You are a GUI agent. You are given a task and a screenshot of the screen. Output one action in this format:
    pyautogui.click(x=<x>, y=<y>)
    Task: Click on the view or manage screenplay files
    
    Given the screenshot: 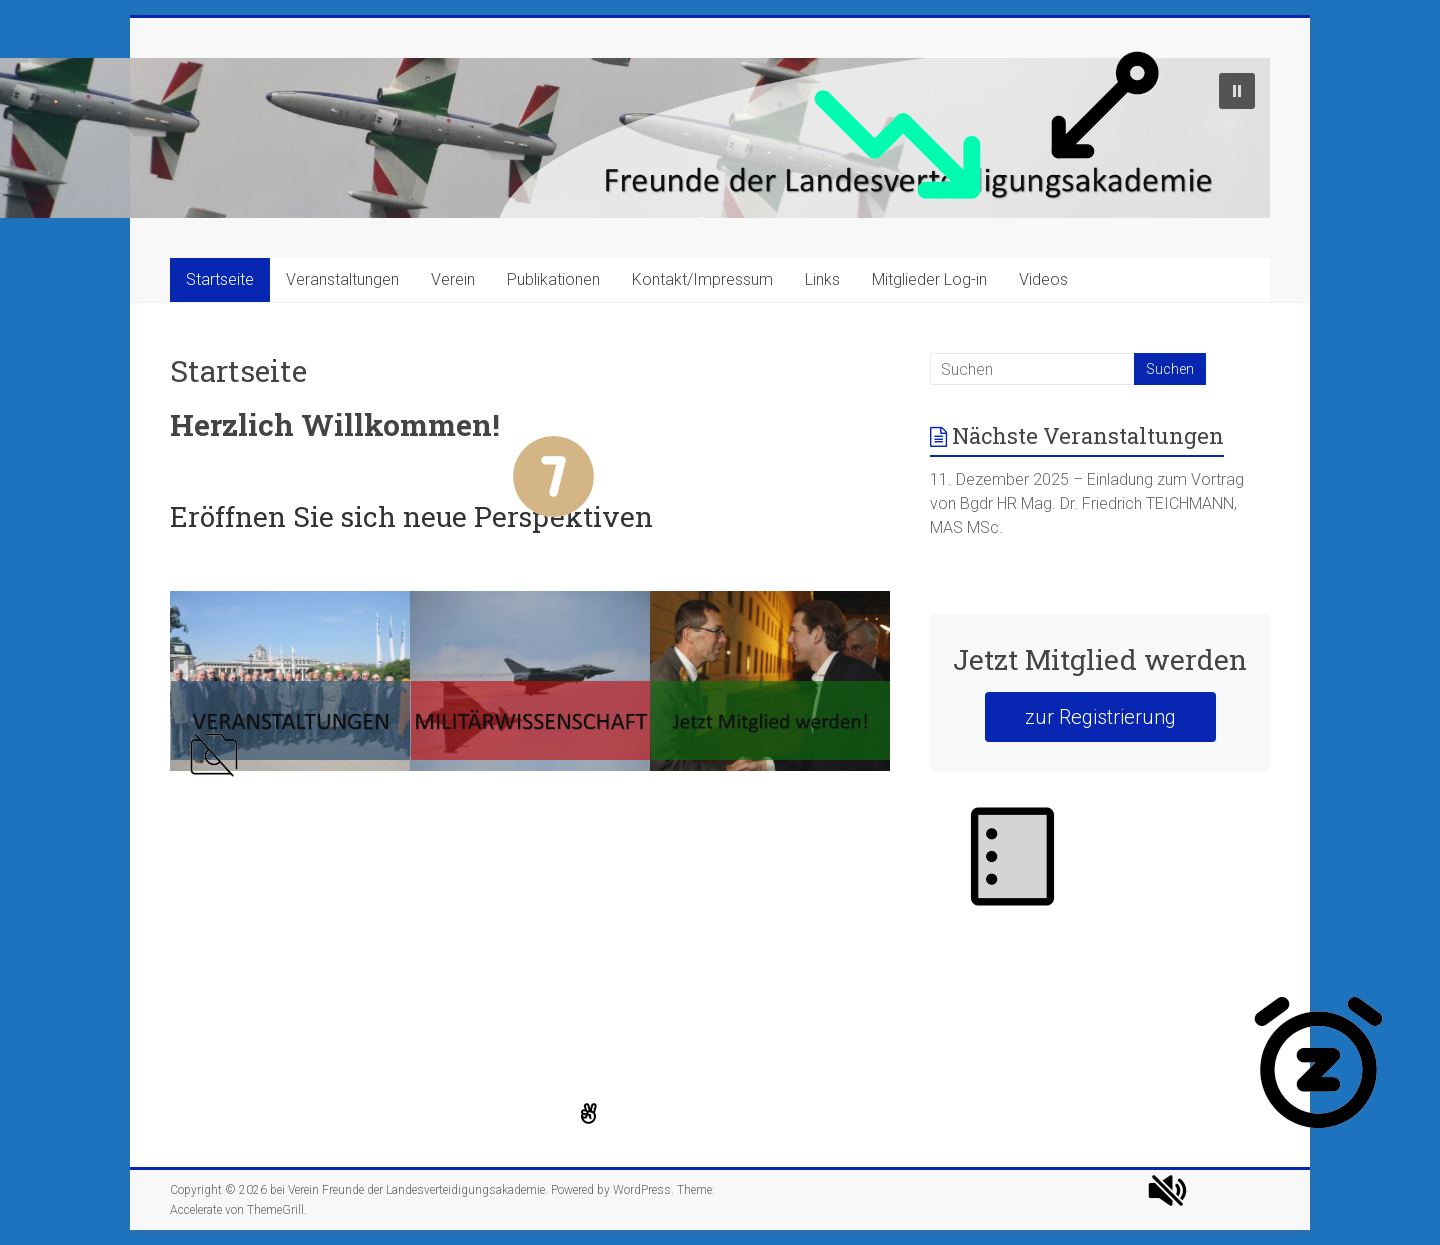 What is the action you would take?
    pyautogui.click(x=1012, y=856)
    